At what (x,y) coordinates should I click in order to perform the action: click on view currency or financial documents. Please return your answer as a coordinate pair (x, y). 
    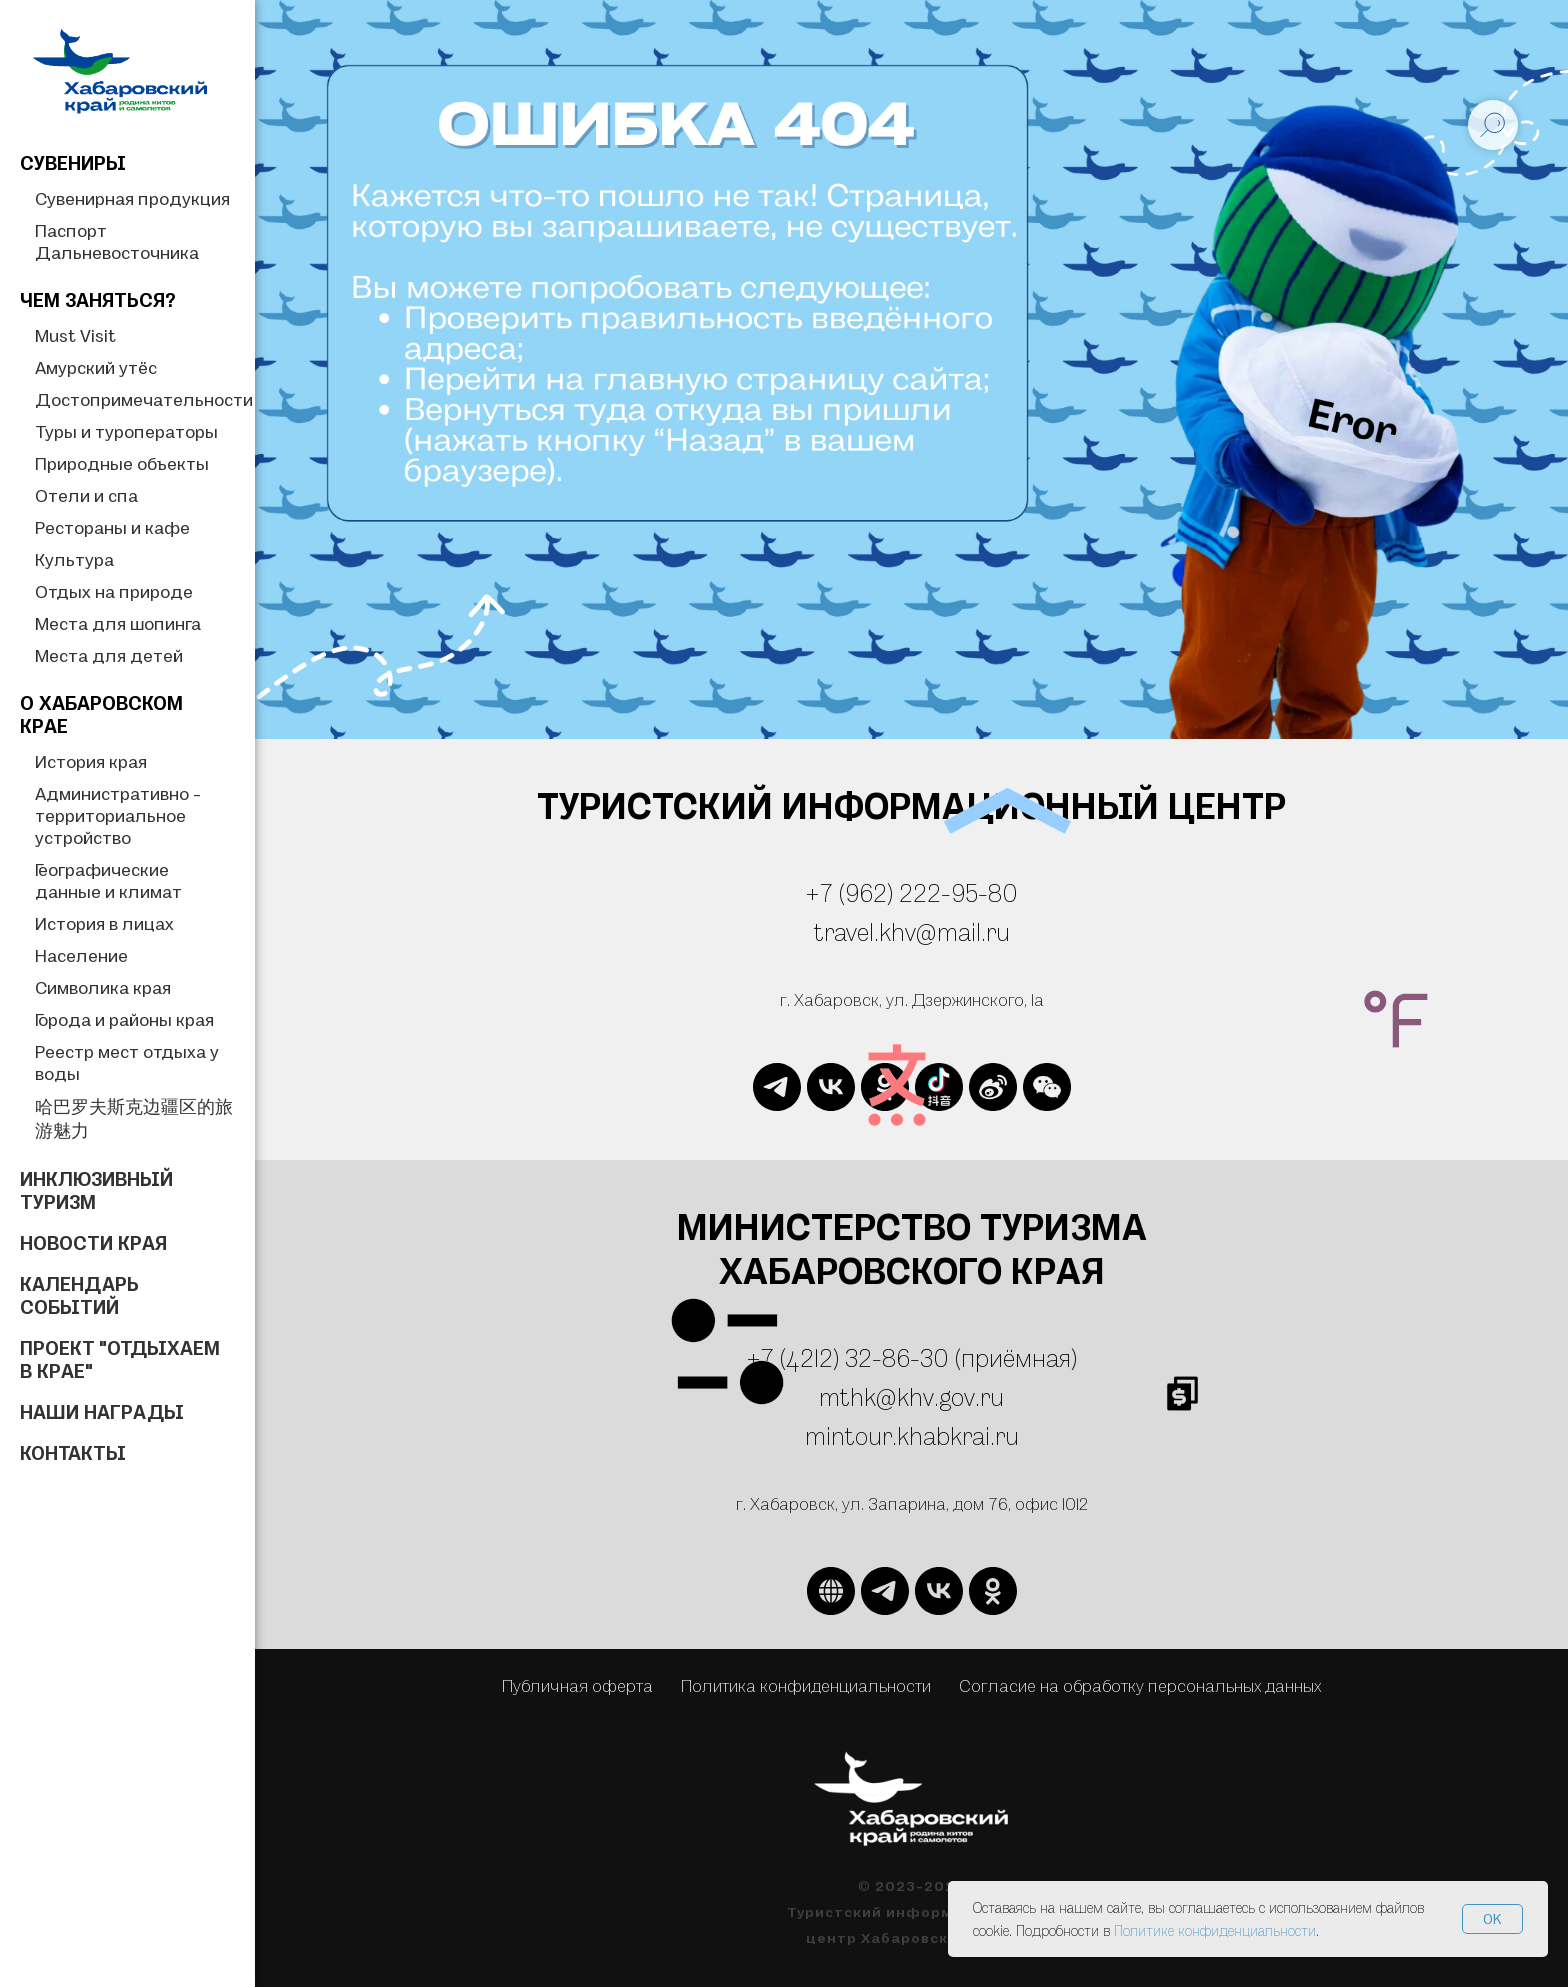
    Looking at the image, I should click on (1182, 1393).